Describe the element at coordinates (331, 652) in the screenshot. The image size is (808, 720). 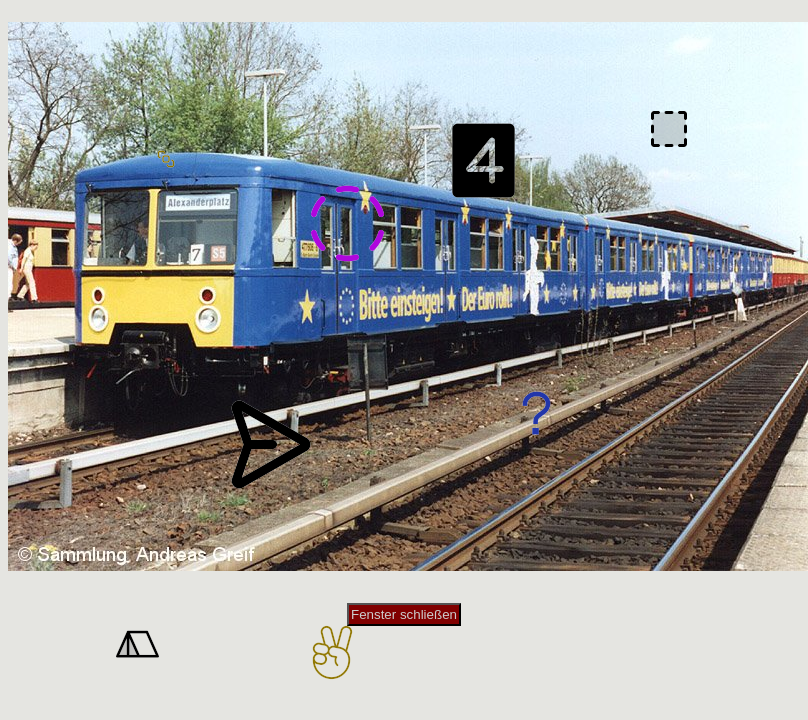
I see `send a peace sign reaction or emoji` at that location.